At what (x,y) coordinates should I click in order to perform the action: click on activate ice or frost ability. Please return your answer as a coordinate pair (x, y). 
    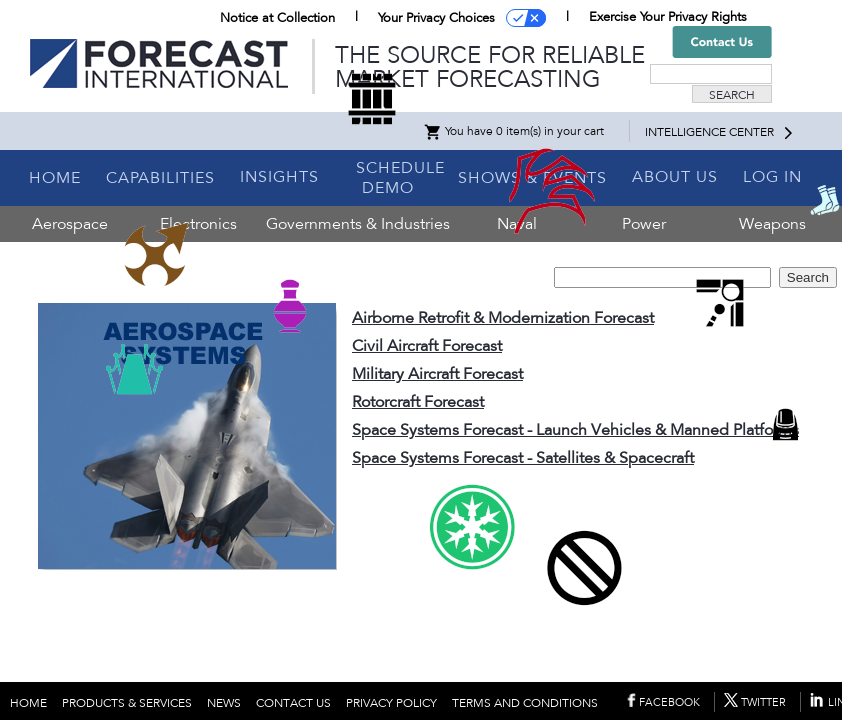
    Looking at the image, I should click on (472, 527).